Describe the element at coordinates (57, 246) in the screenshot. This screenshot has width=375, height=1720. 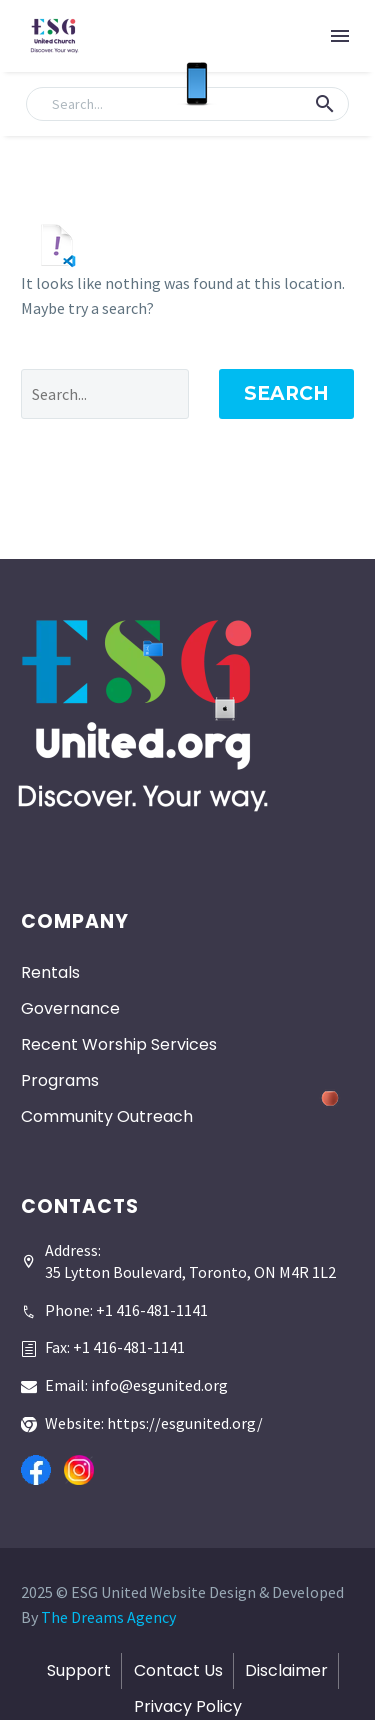
I see `yaml file type in Visual Studio Code` at that location.